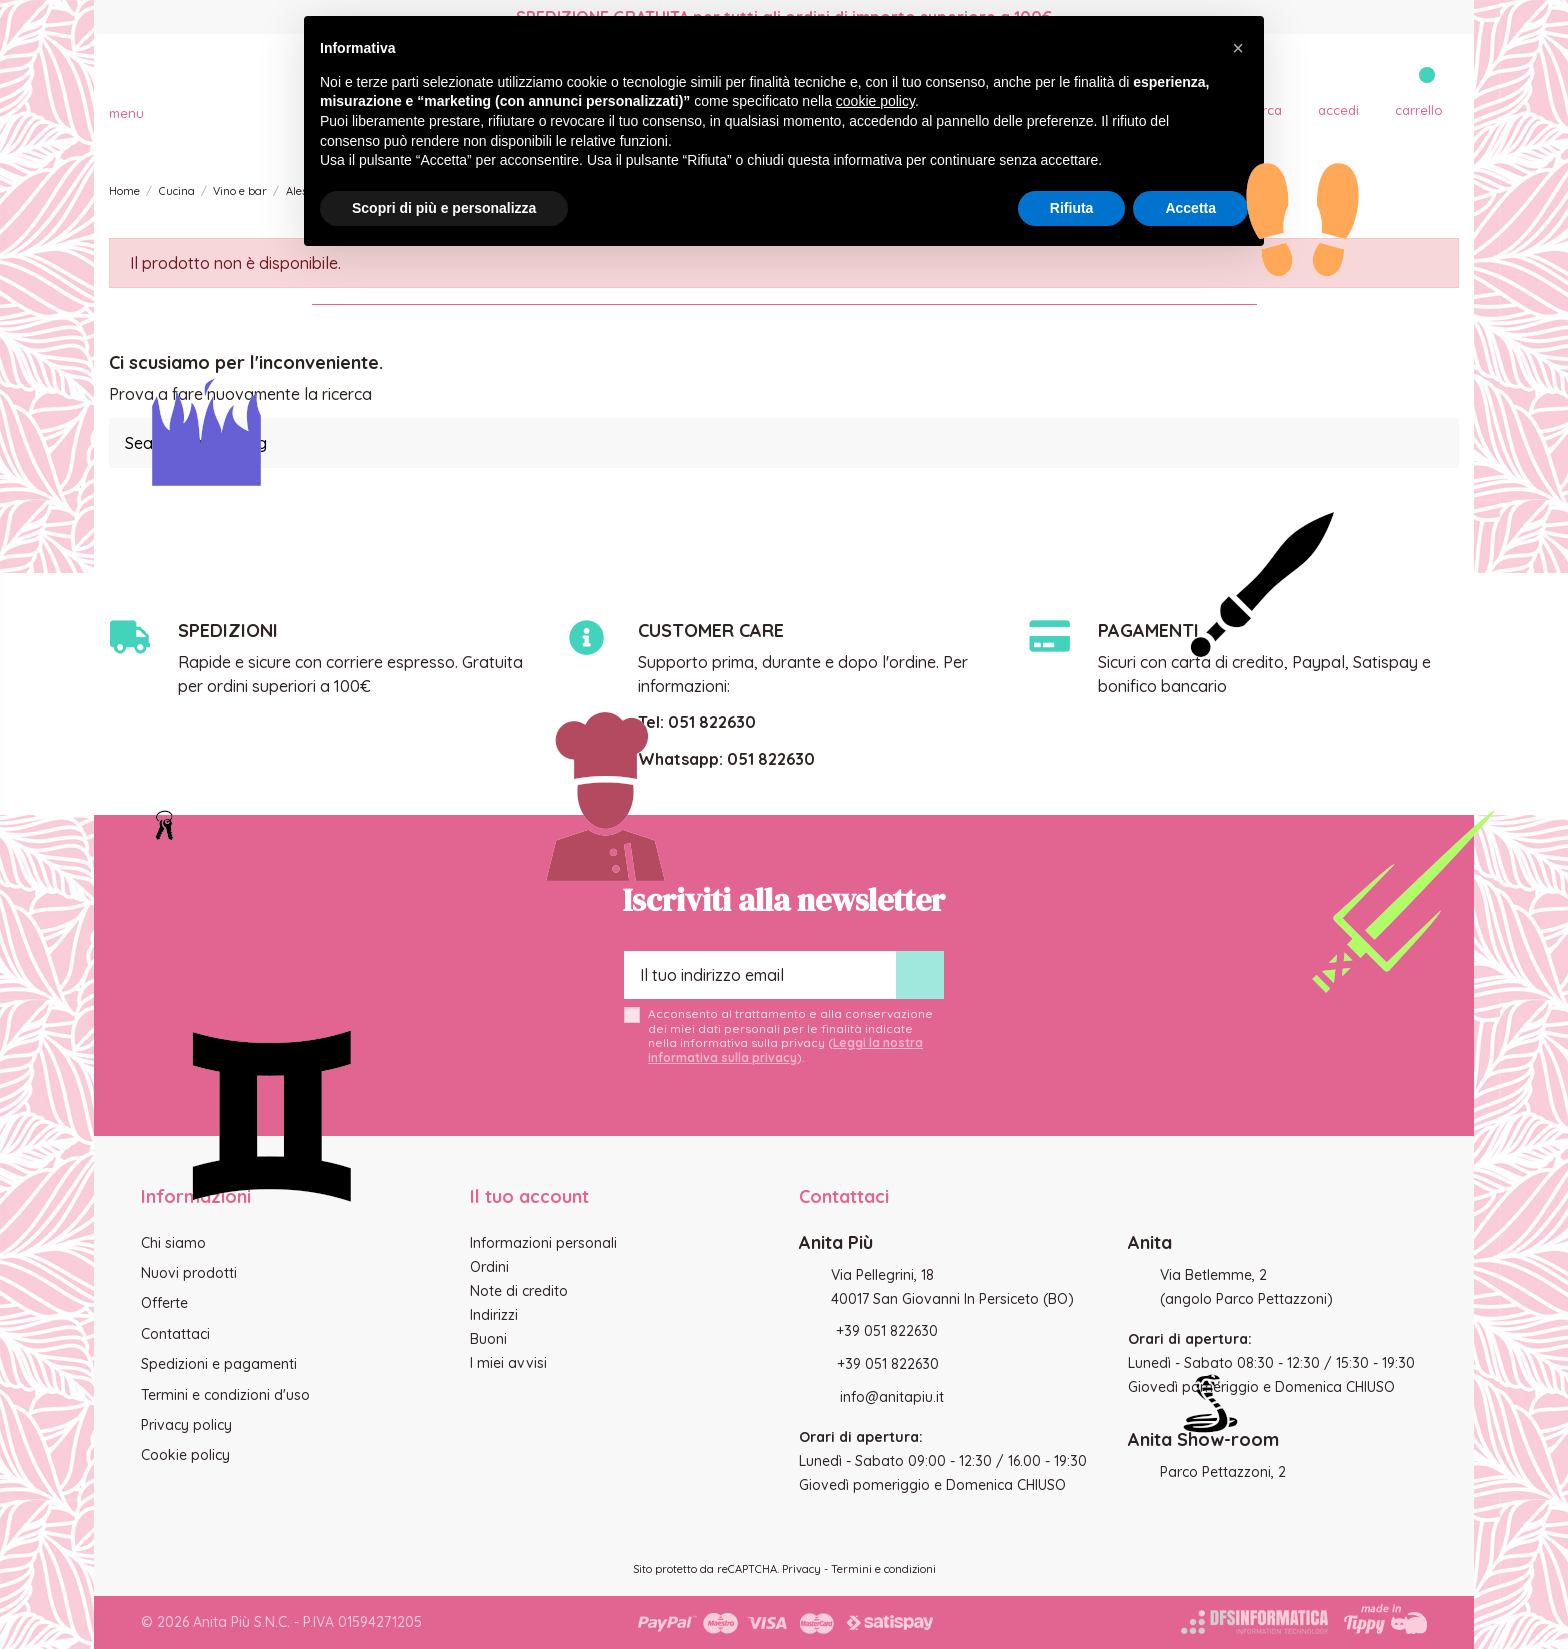  I want to click on view walking directions or route history, so click(1302, 220).